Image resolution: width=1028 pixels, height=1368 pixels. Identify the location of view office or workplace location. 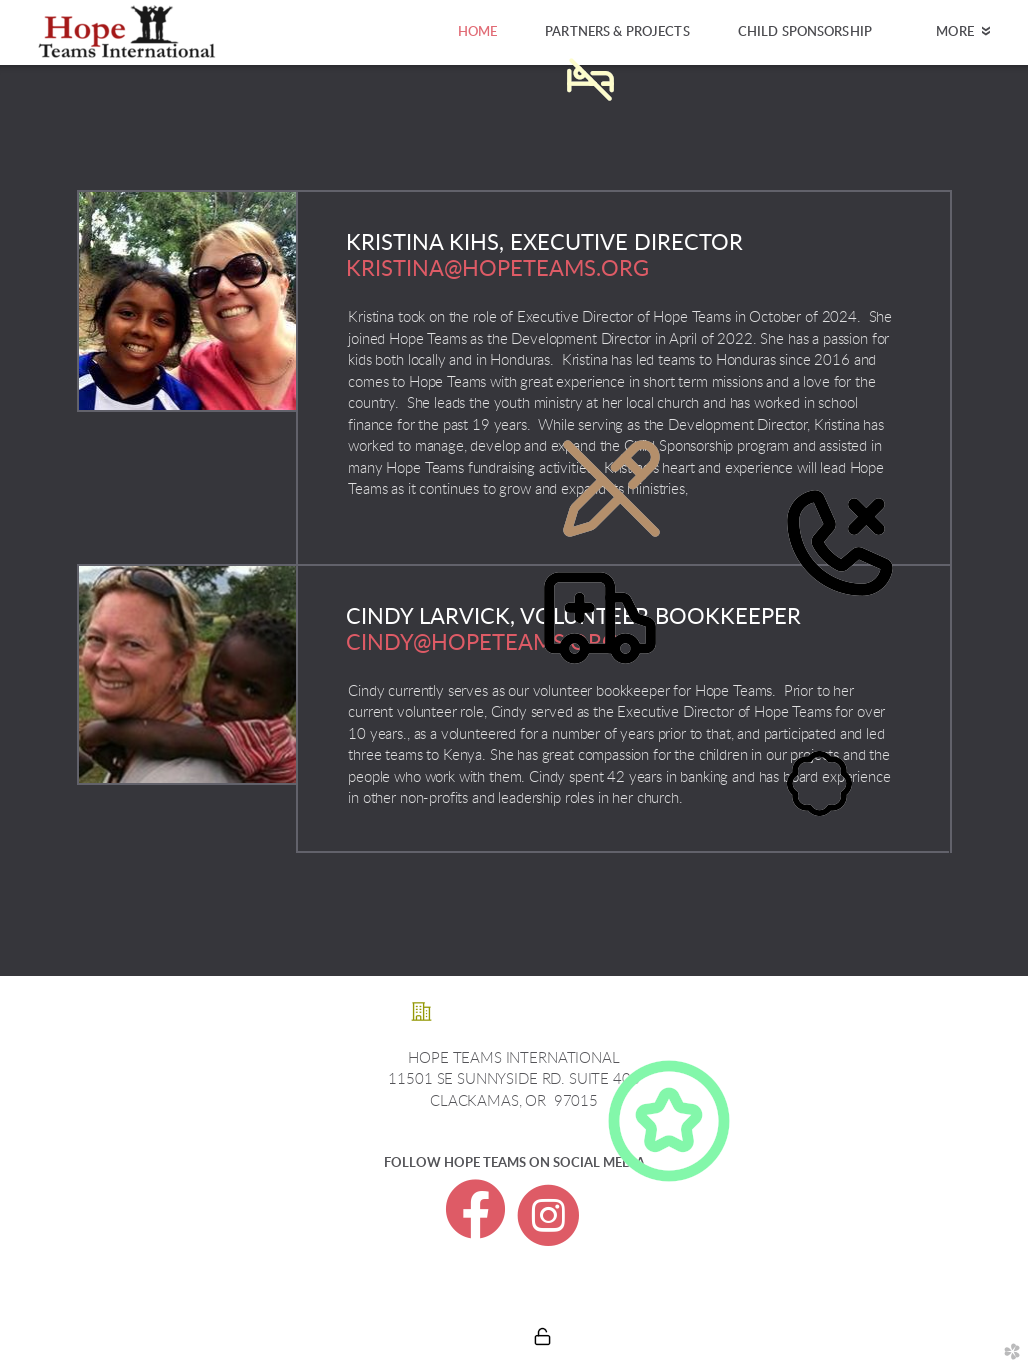
(421, 1011).